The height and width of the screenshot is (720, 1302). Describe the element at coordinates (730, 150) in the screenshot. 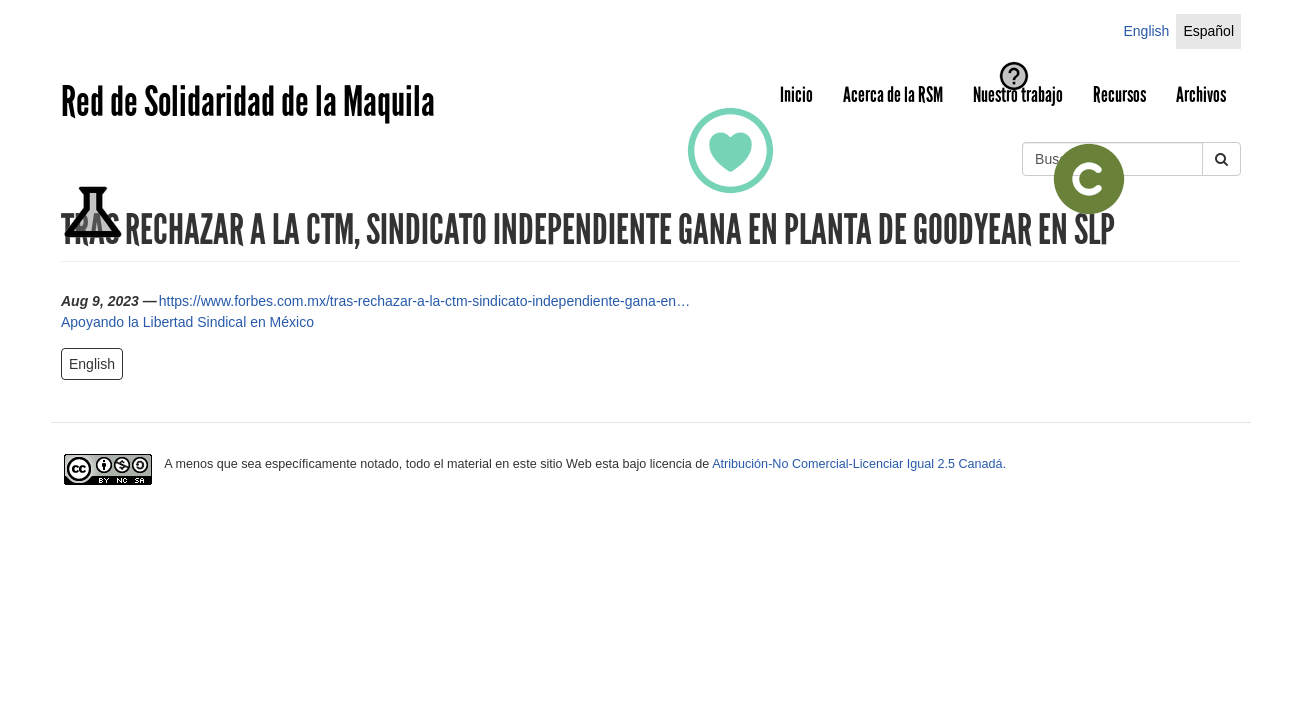

I see `add to favorites` at that location.